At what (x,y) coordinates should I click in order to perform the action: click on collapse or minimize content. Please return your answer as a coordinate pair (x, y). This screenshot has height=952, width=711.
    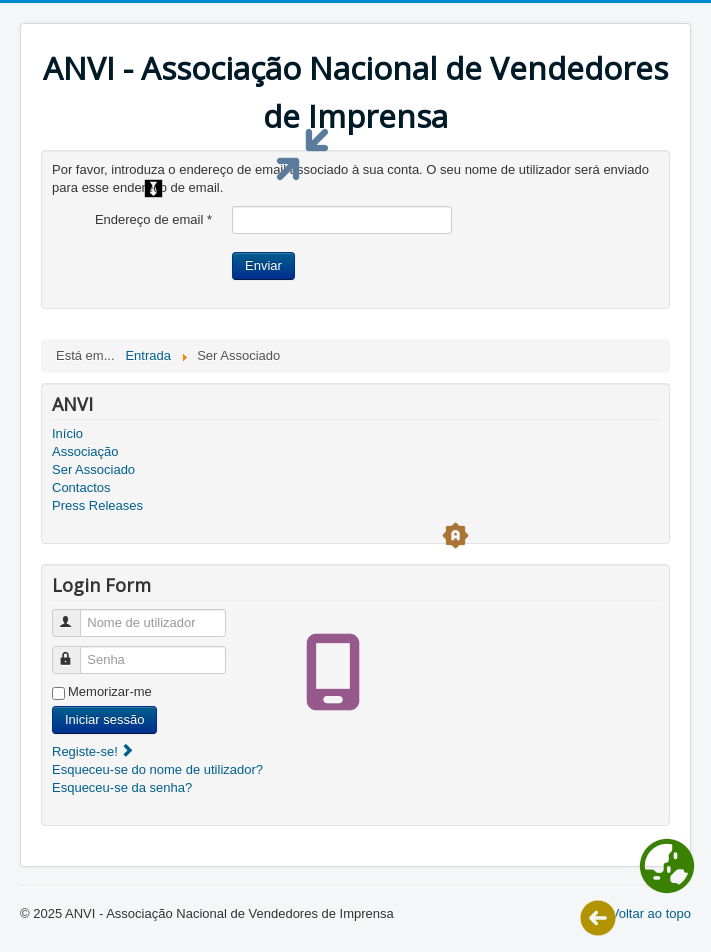
    Looking at the image, I should click on (302, 154).